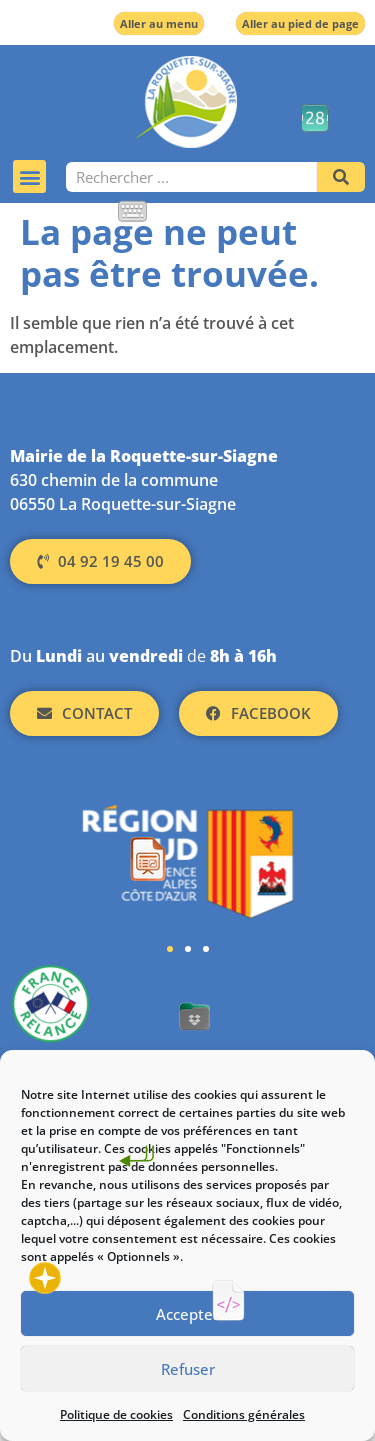 The height and width of the screenshot is (1441, 375). What do you see at coordinates (136, 1156) in the screenshot?
I see `reply to all recipients of an email` at bounding box center [136, 1156].